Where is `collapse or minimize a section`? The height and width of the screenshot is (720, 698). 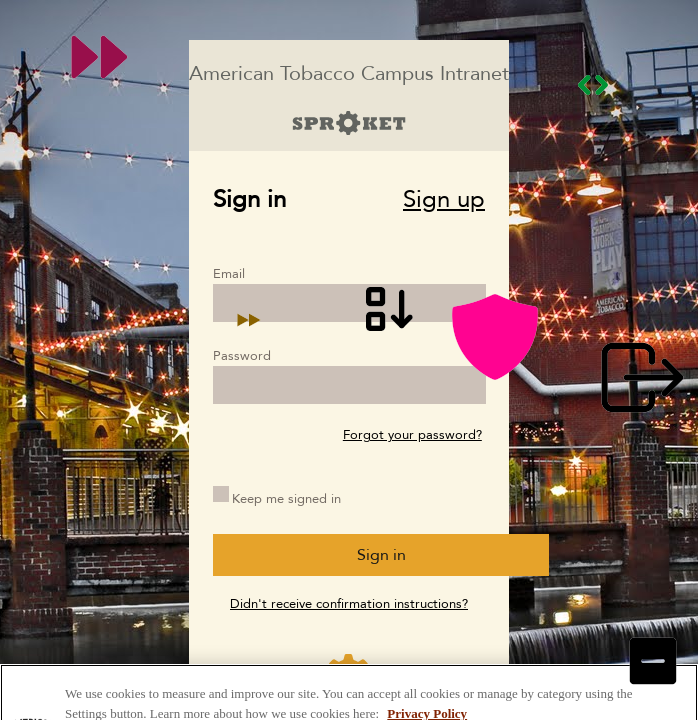
collapse or minimize a section is located at coordinates (653, 661).